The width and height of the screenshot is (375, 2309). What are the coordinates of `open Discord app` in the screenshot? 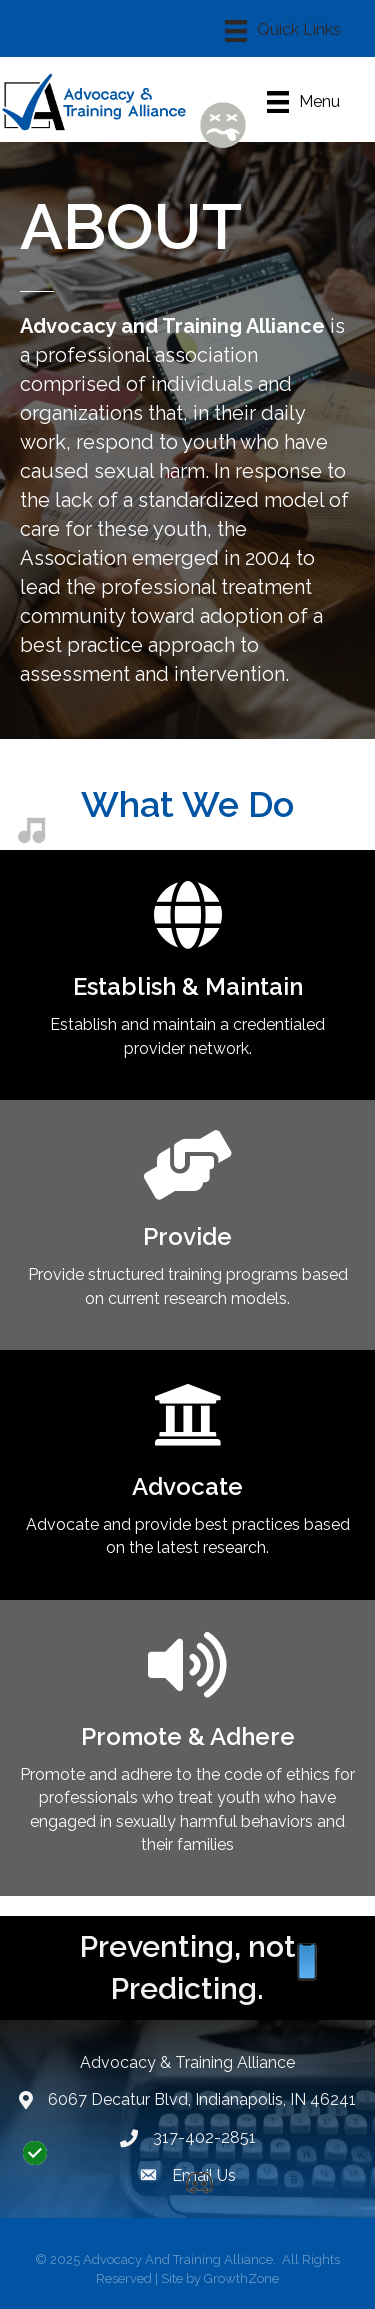 It's located at (199, 2182).